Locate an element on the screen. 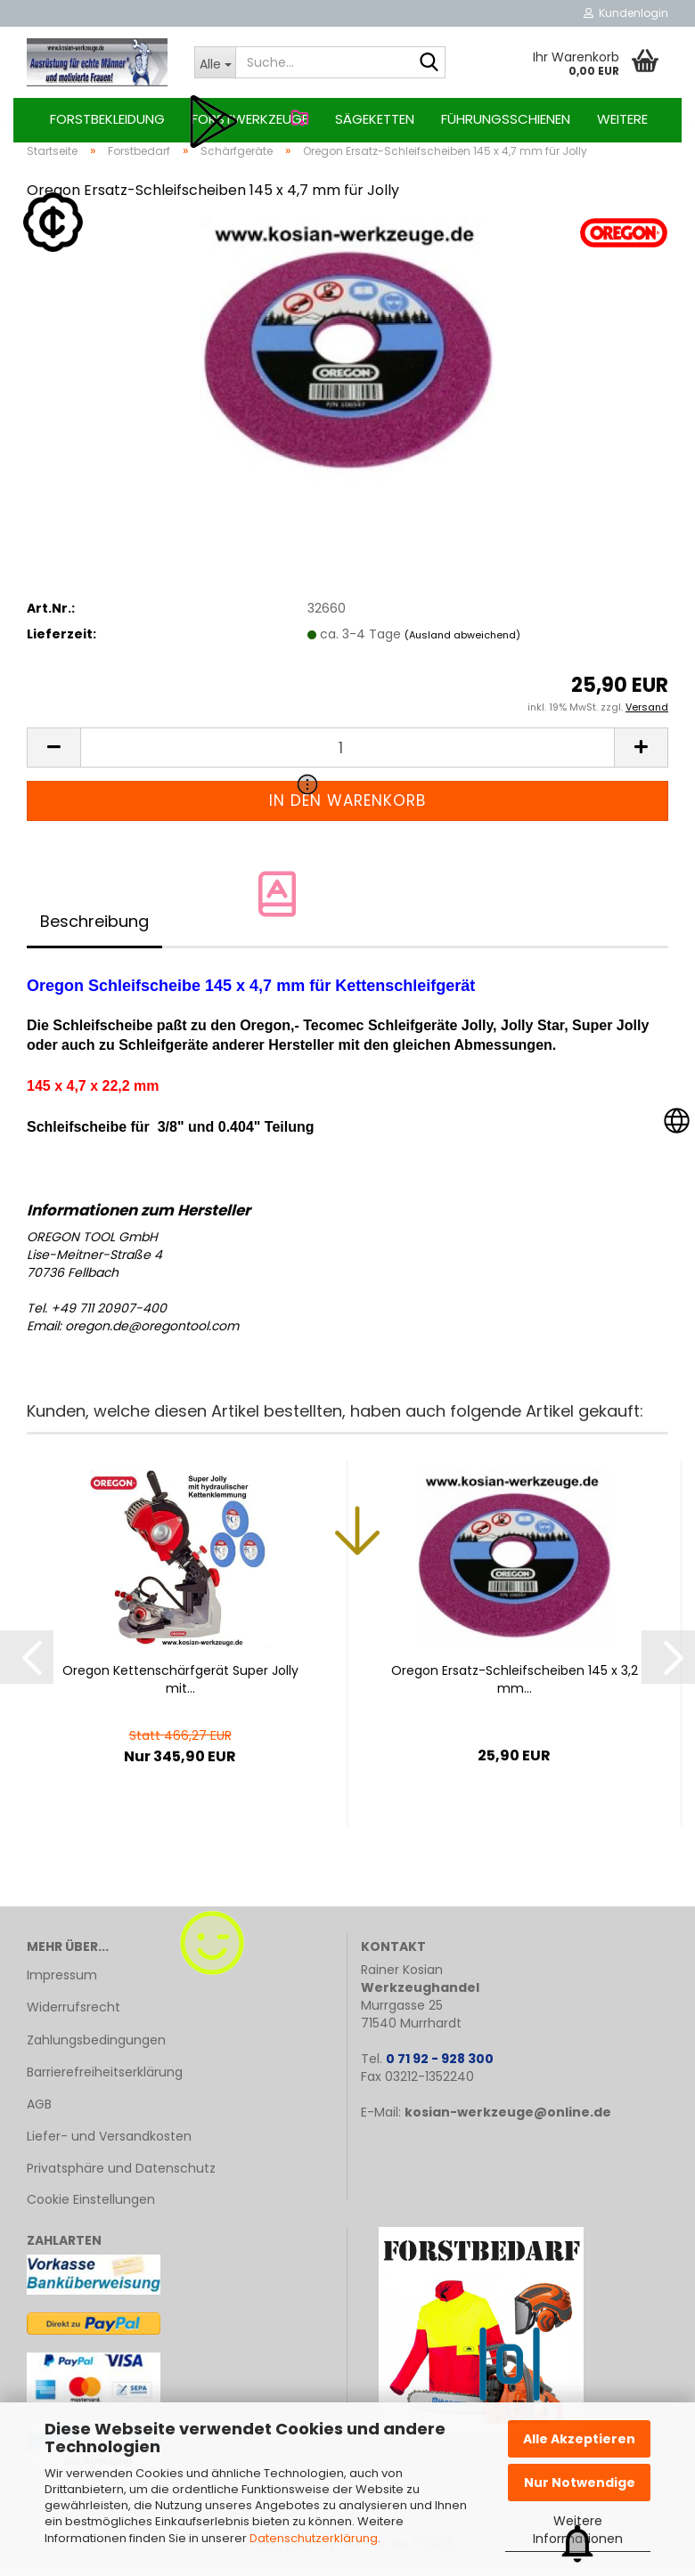  access website or browse the internet is located at coordinates (676, 1120).